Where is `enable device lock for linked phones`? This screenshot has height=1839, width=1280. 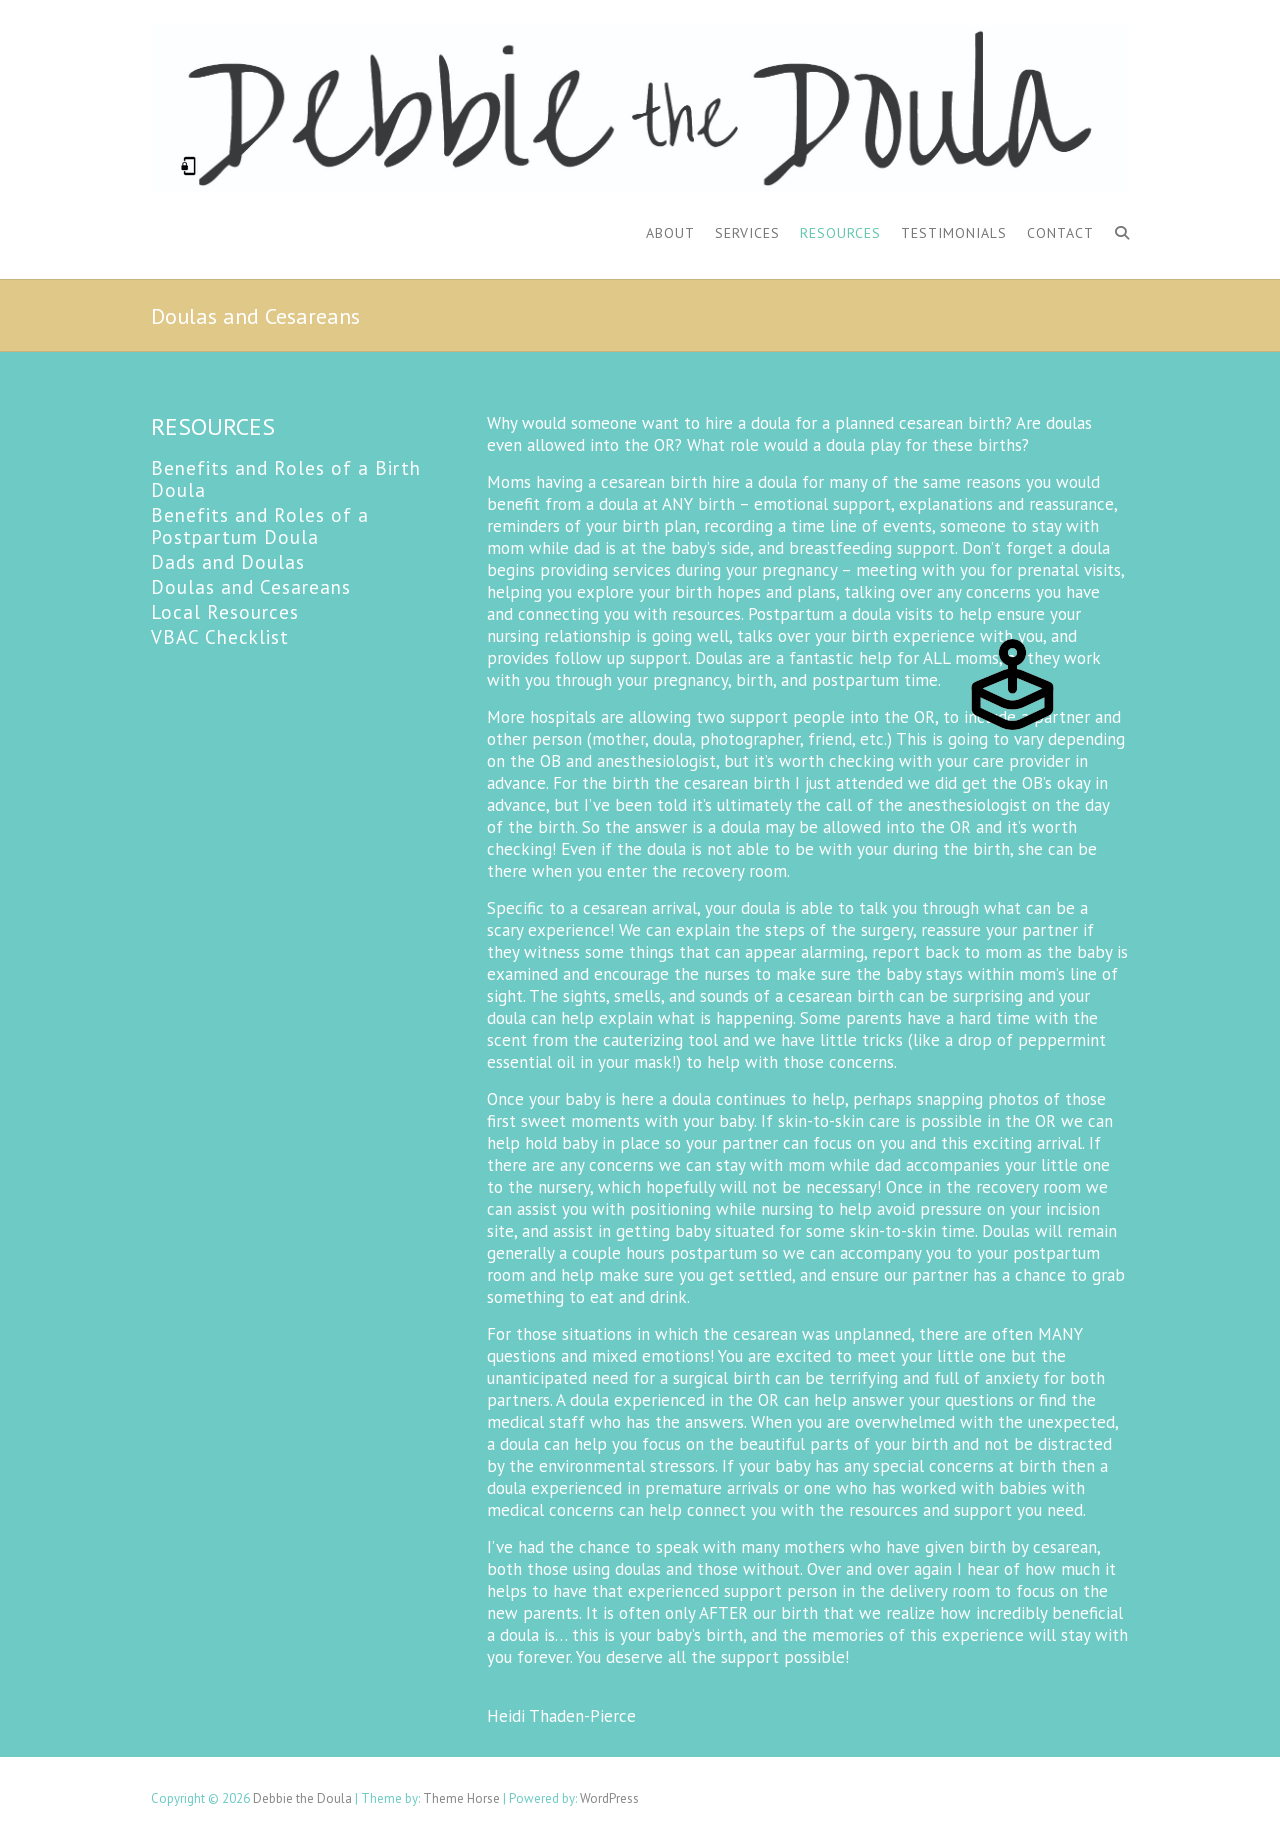 enable device lock for linked phones is located at coordinates (188, 166).